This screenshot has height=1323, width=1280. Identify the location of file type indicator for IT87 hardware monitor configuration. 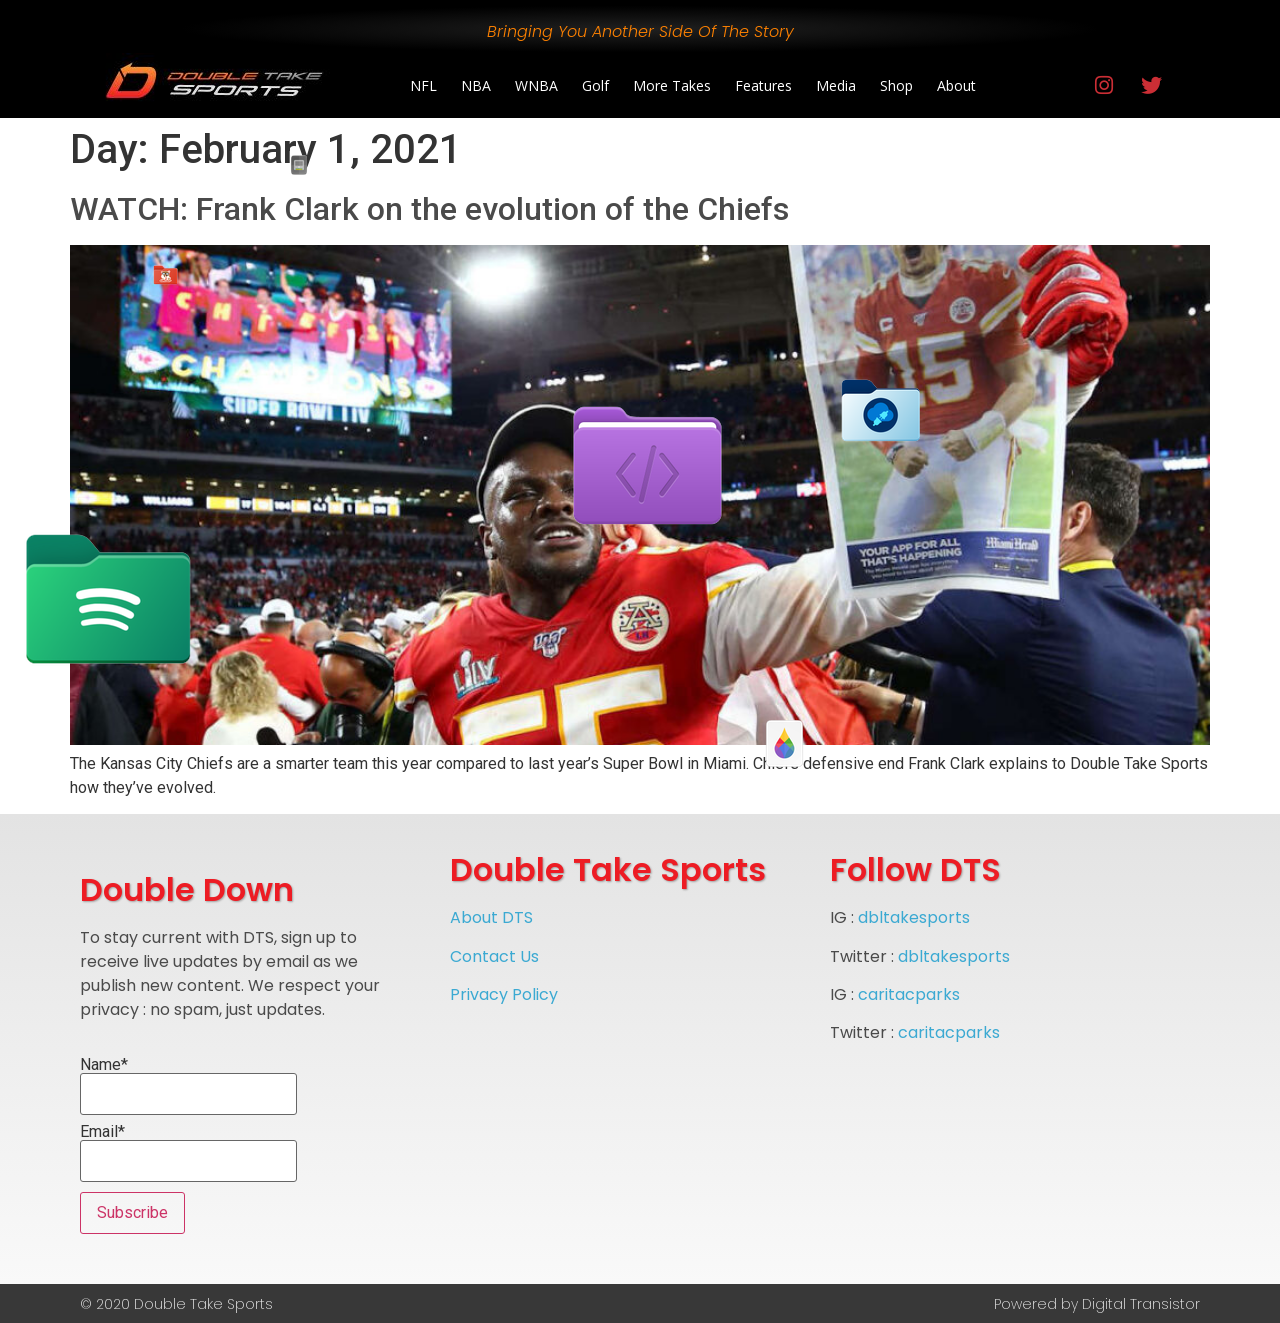
(784, 743).